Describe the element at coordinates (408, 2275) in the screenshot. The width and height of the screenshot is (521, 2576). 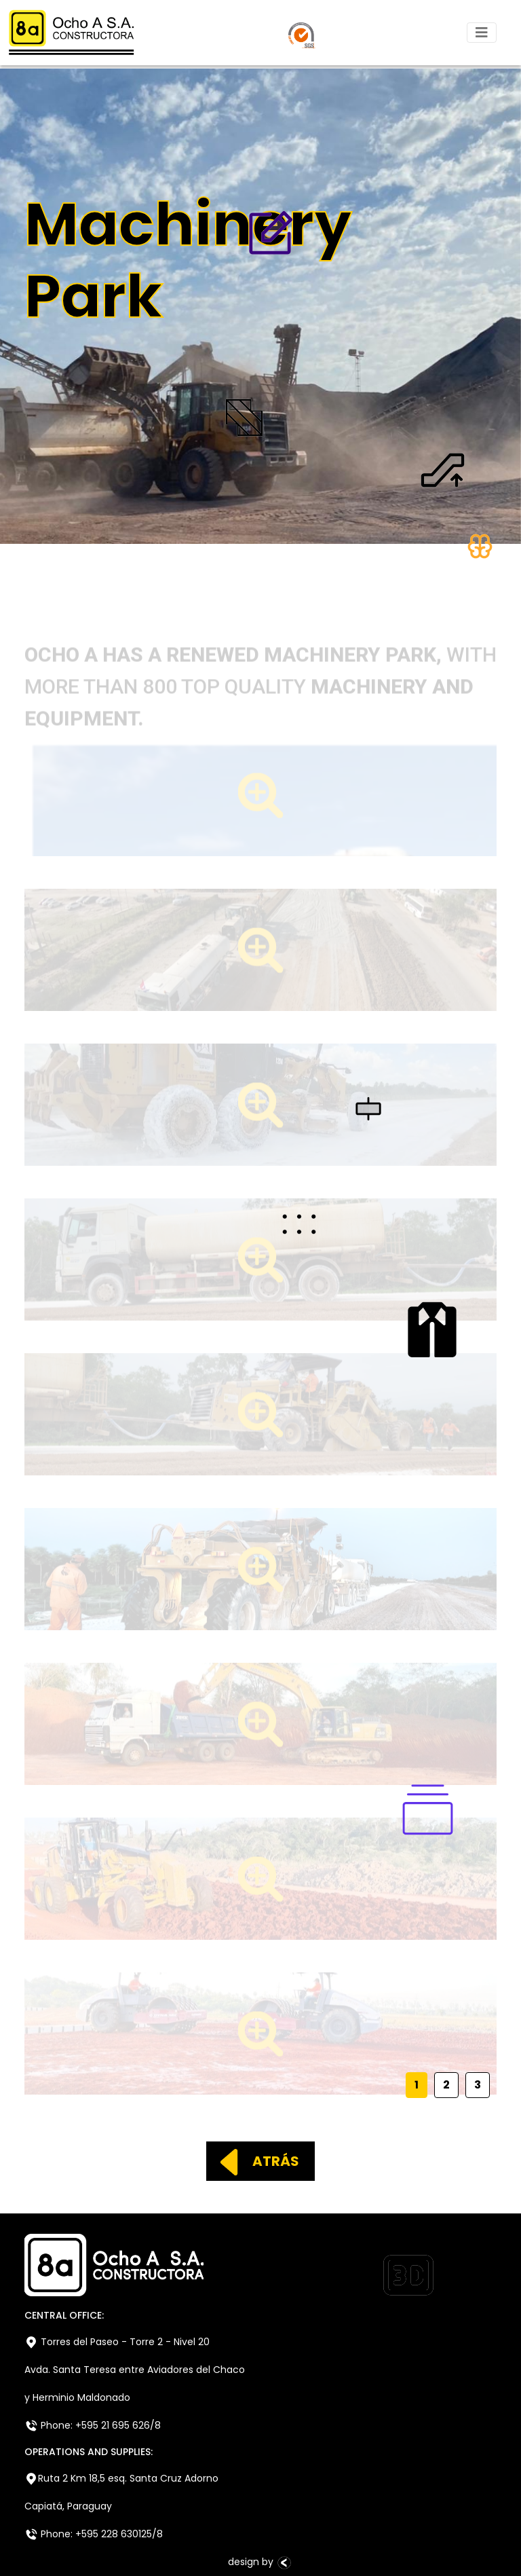
I see `enable 3D viewing mode` at that location.